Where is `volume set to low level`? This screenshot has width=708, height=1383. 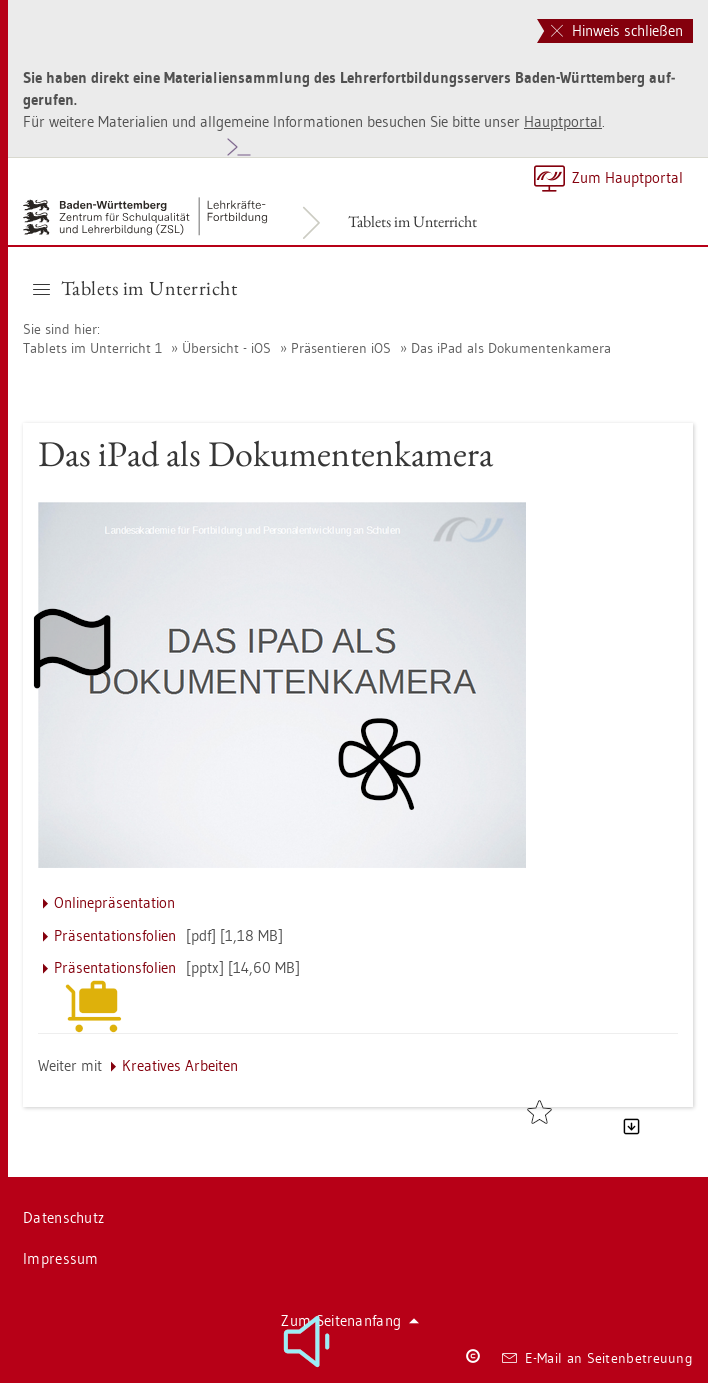
volume set to low level is located at coordinates (309, 1341).